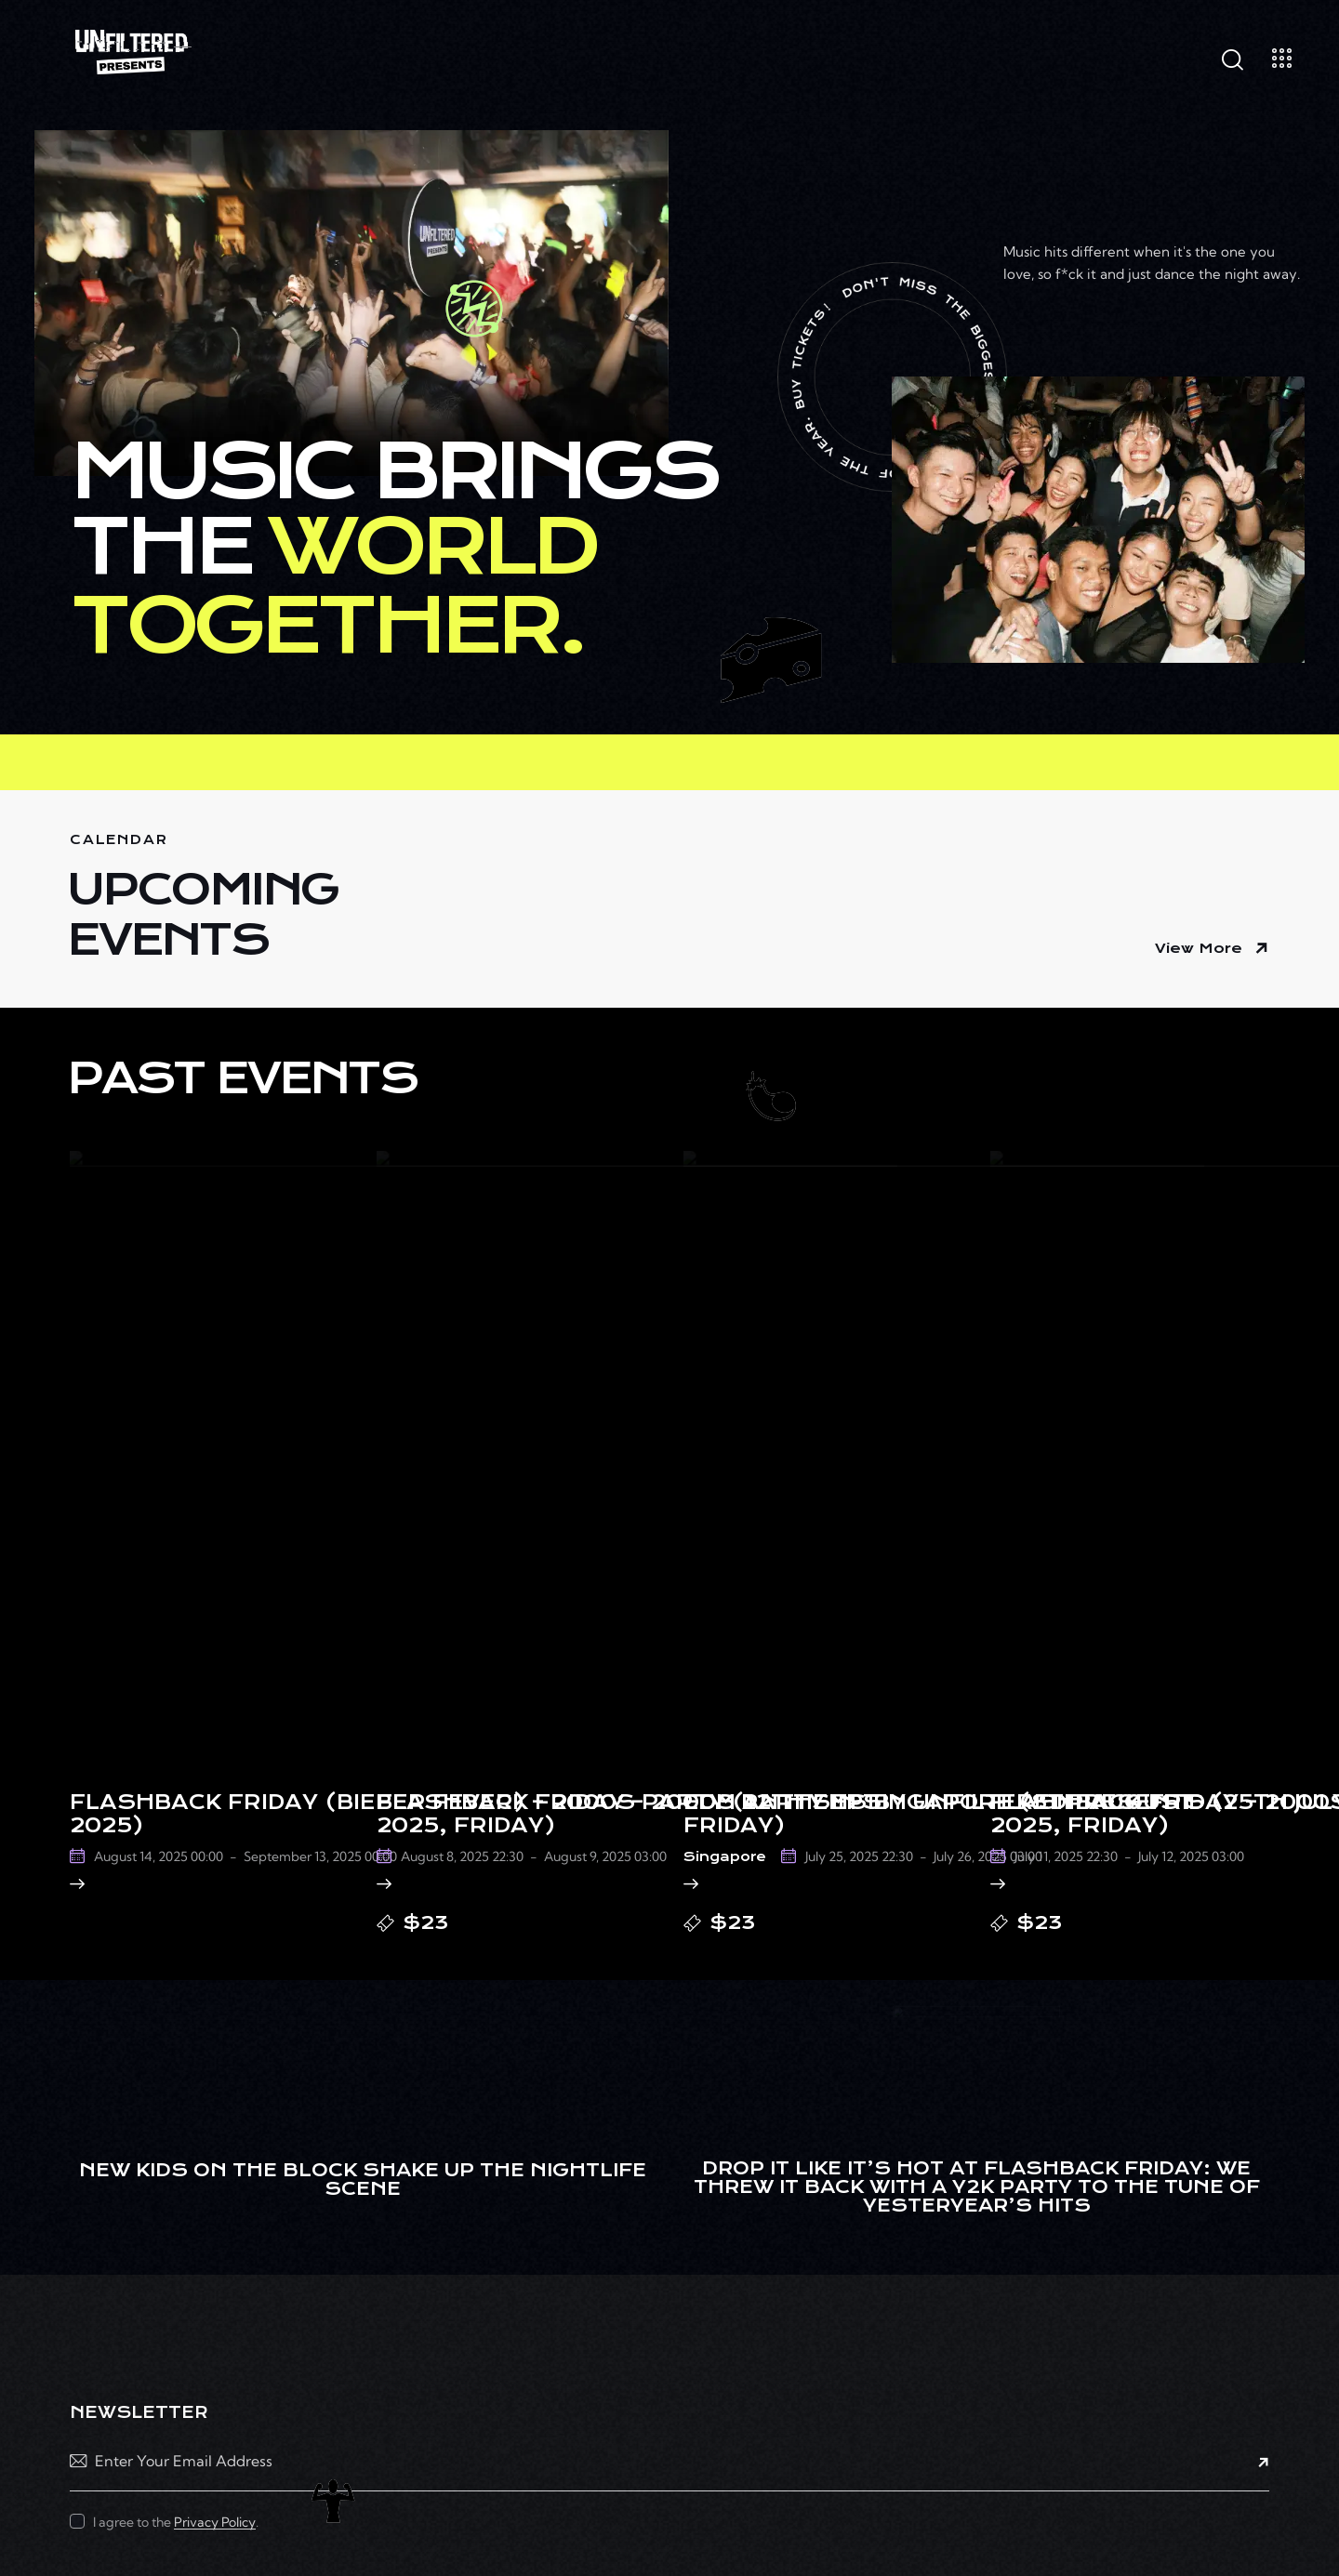 This screenshot has height=2576, width=1339. What do you see at coordinates (333, 2501) in the screenshot?
I see `indicates strength or power attribute` at bounding box center [333, 2501].